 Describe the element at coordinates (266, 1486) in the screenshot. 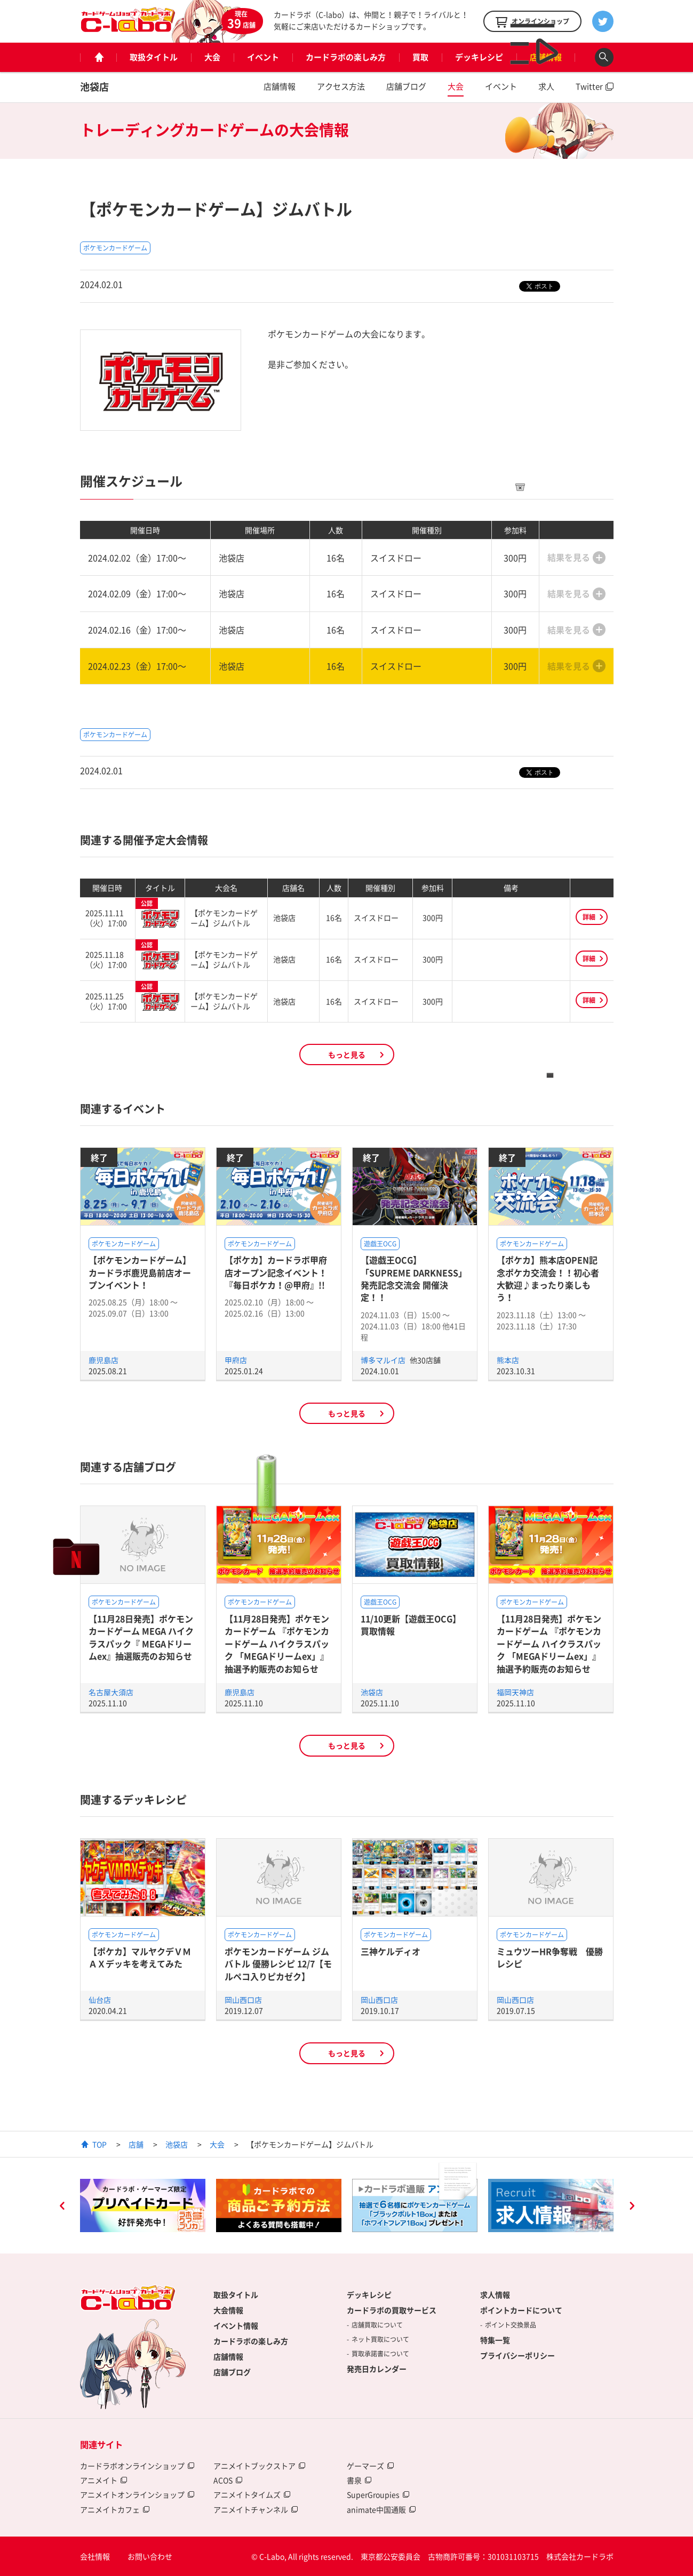

I see `indicates battery is fully charged` at that location.